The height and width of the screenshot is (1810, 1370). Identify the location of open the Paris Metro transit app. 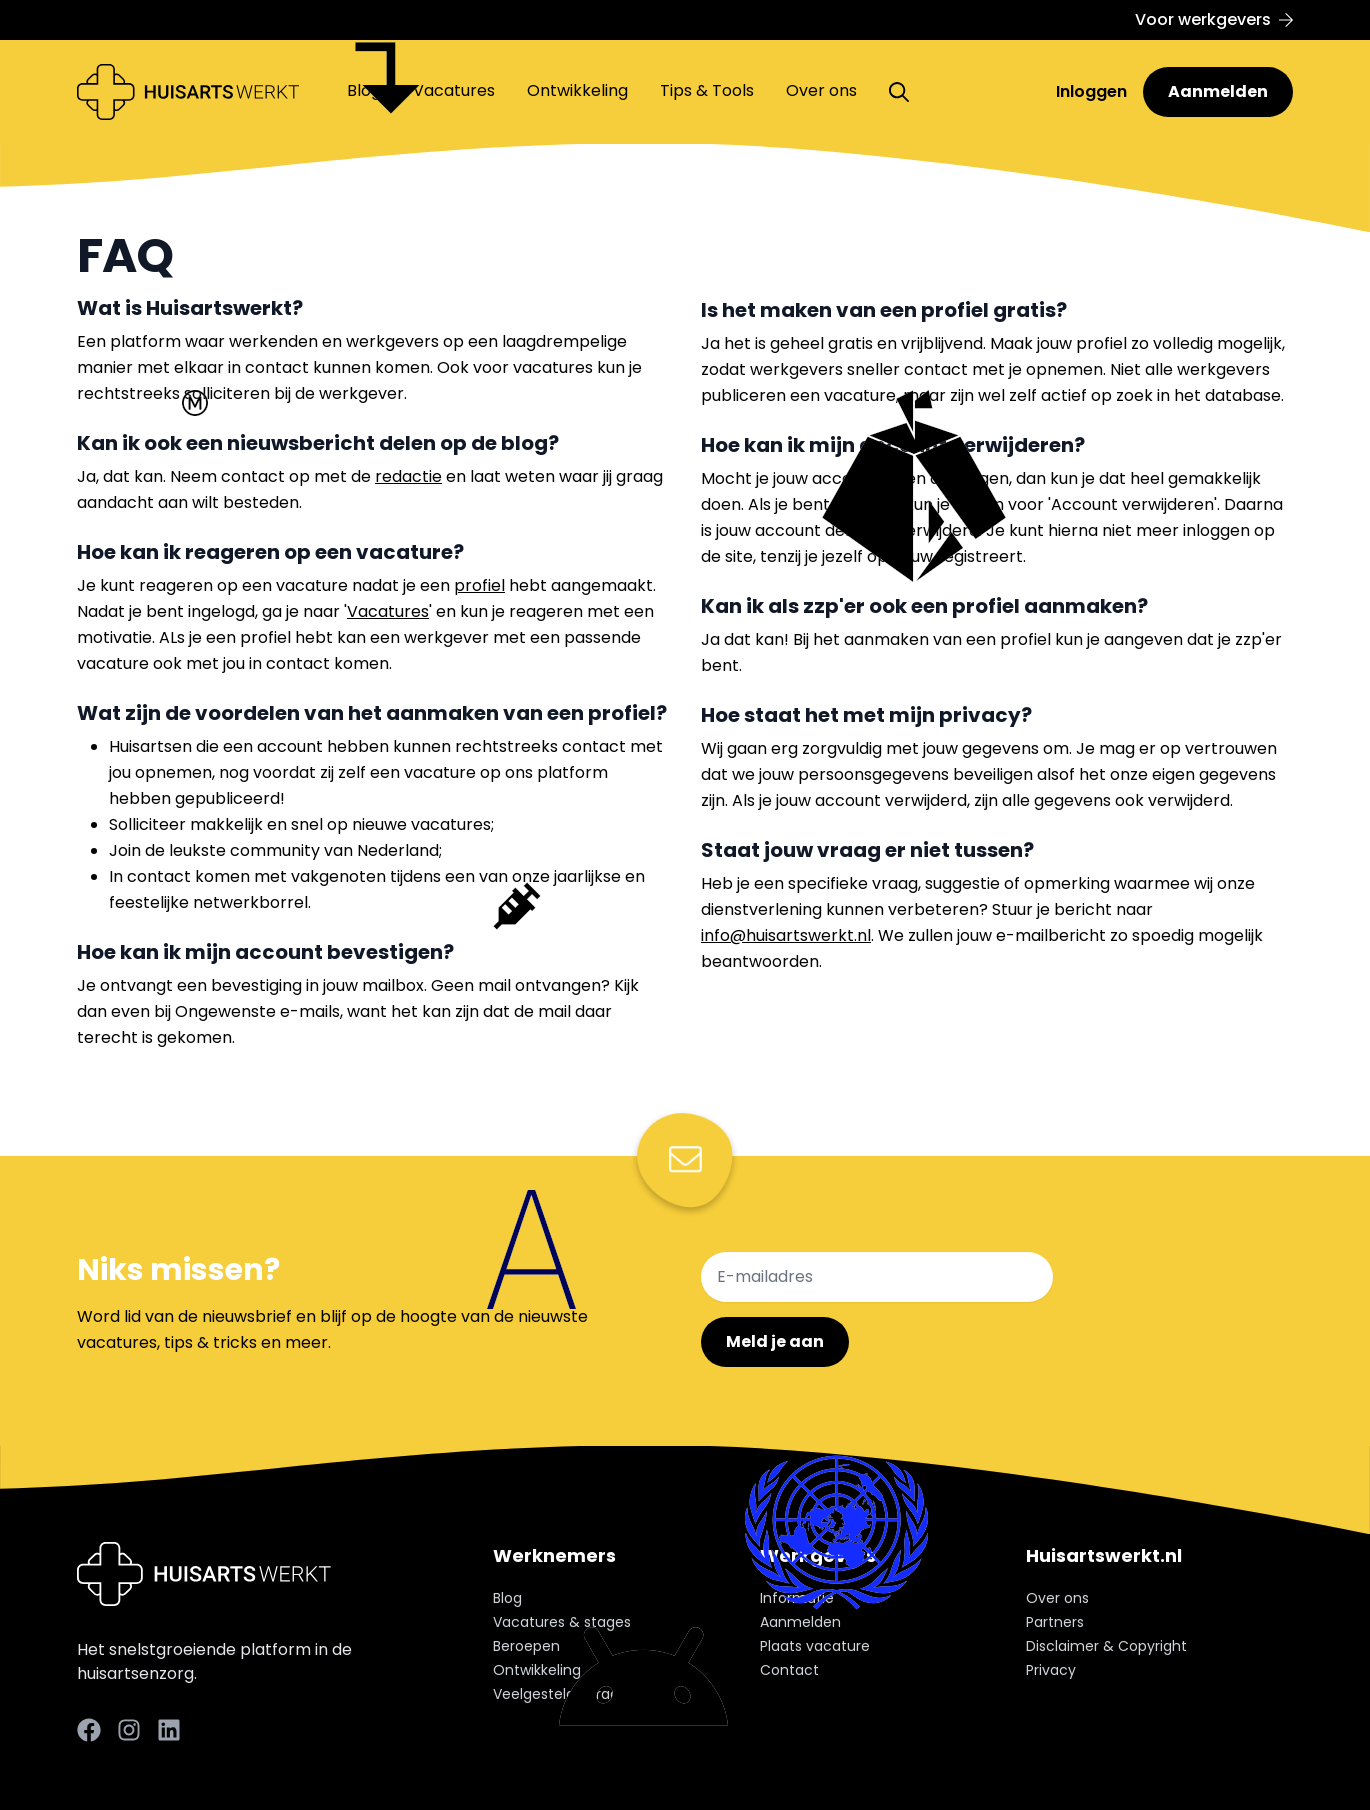
(195, 403).